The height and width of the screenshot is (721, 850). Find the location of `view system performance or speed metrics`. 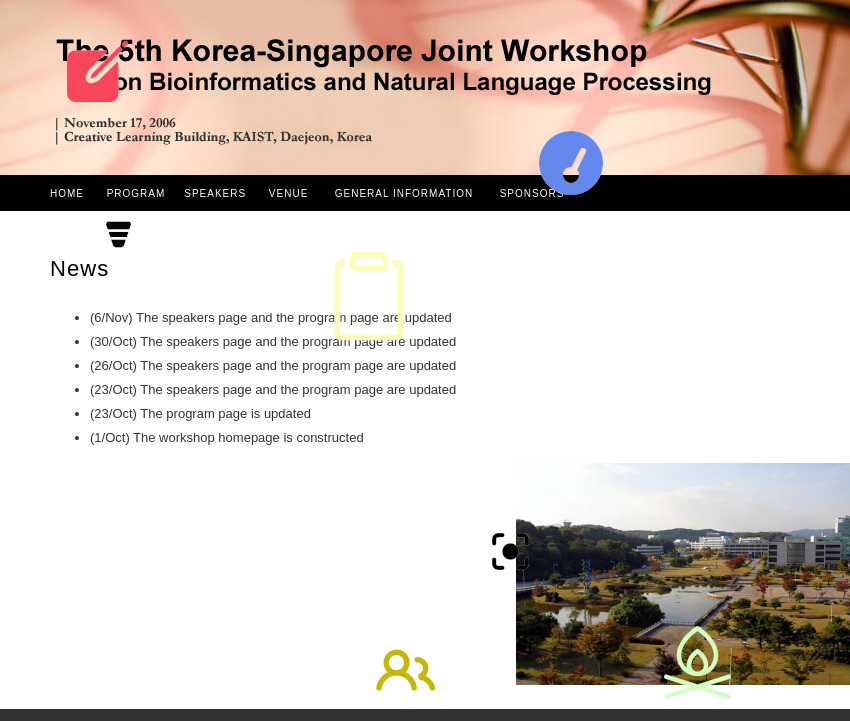

view system performance or speed metrics is located at coordinates (571, 163).